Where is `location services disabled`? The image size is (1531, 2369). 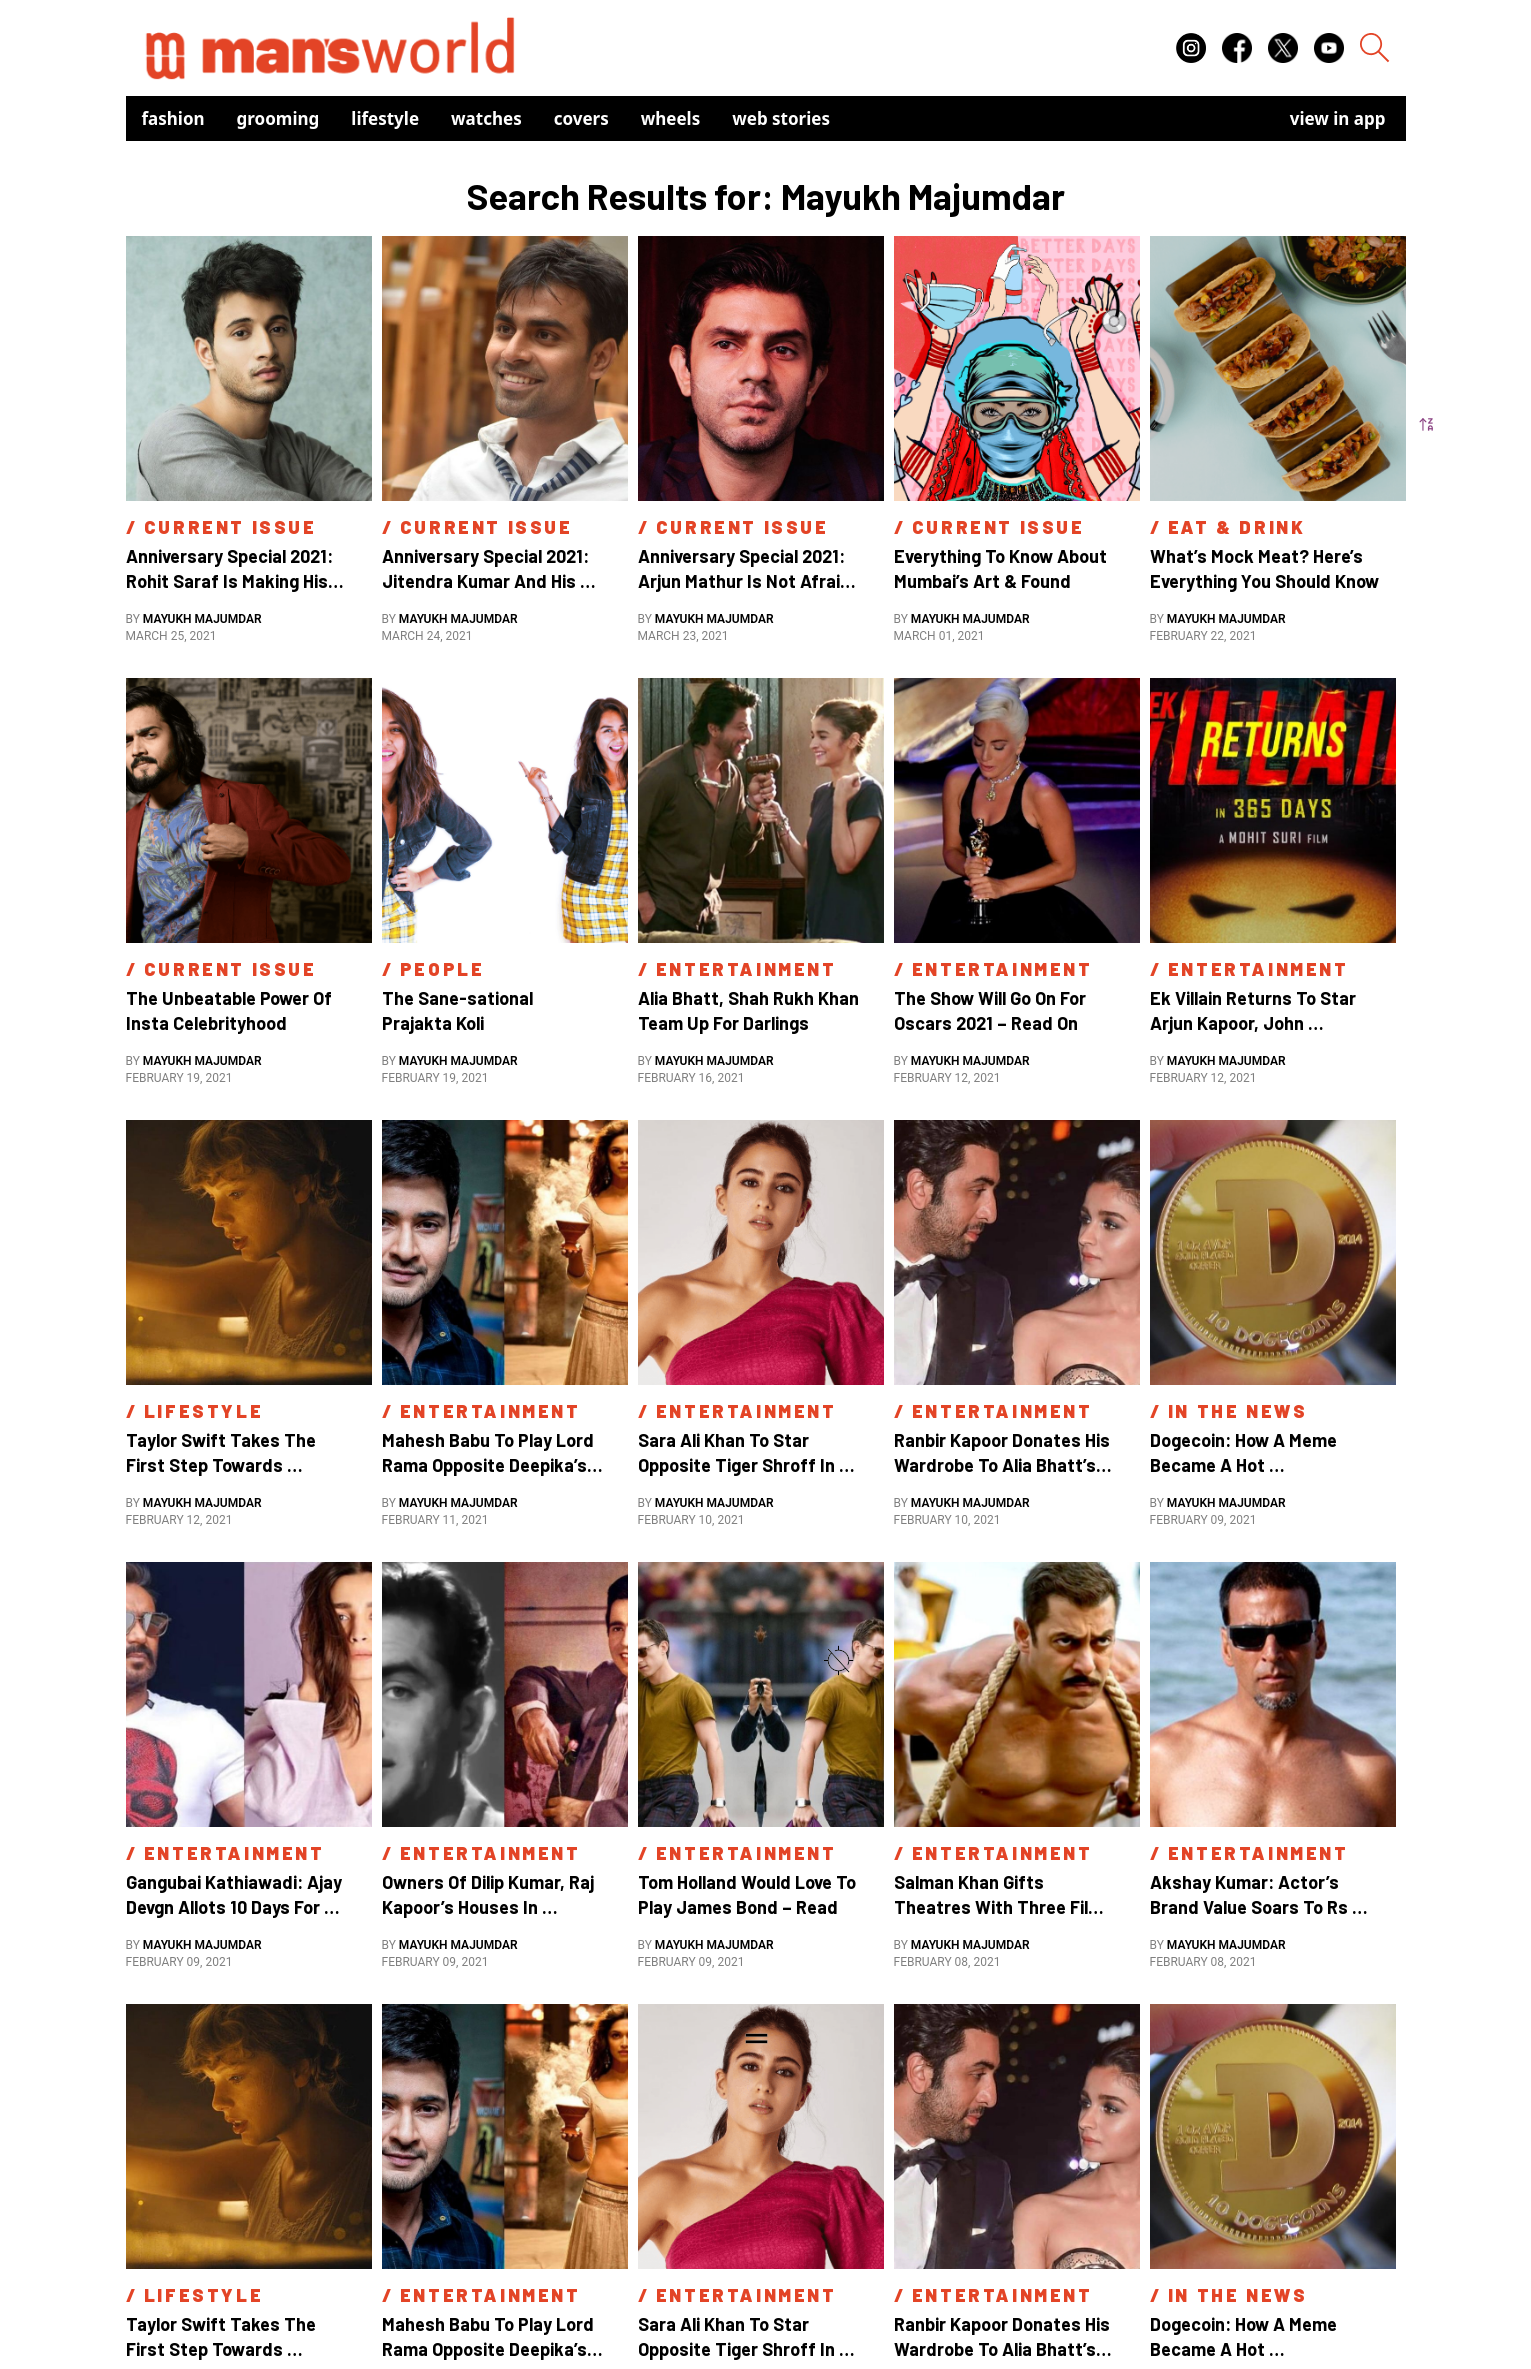
location services disabled is located at coordinates (838, 1660).